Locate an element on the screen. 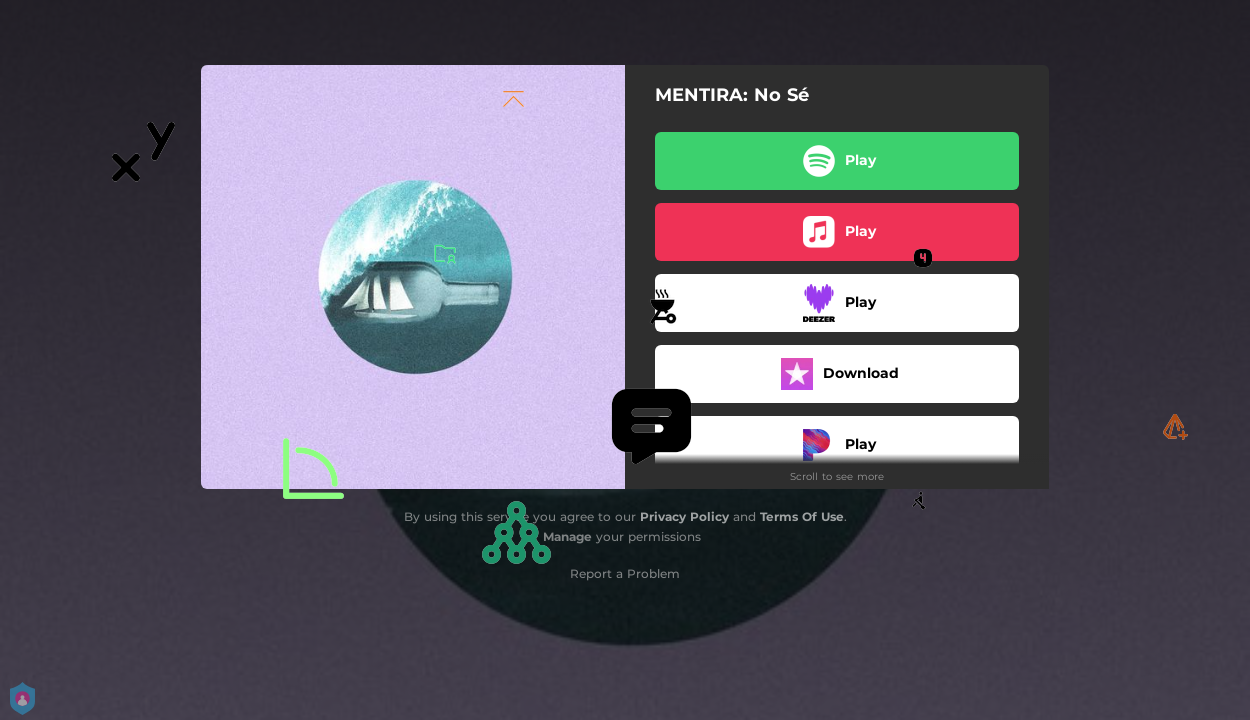 Image resolution: width=1250 pixels, height=720 pixels. collapse or minimize a section is located at coordinates (513, 98).